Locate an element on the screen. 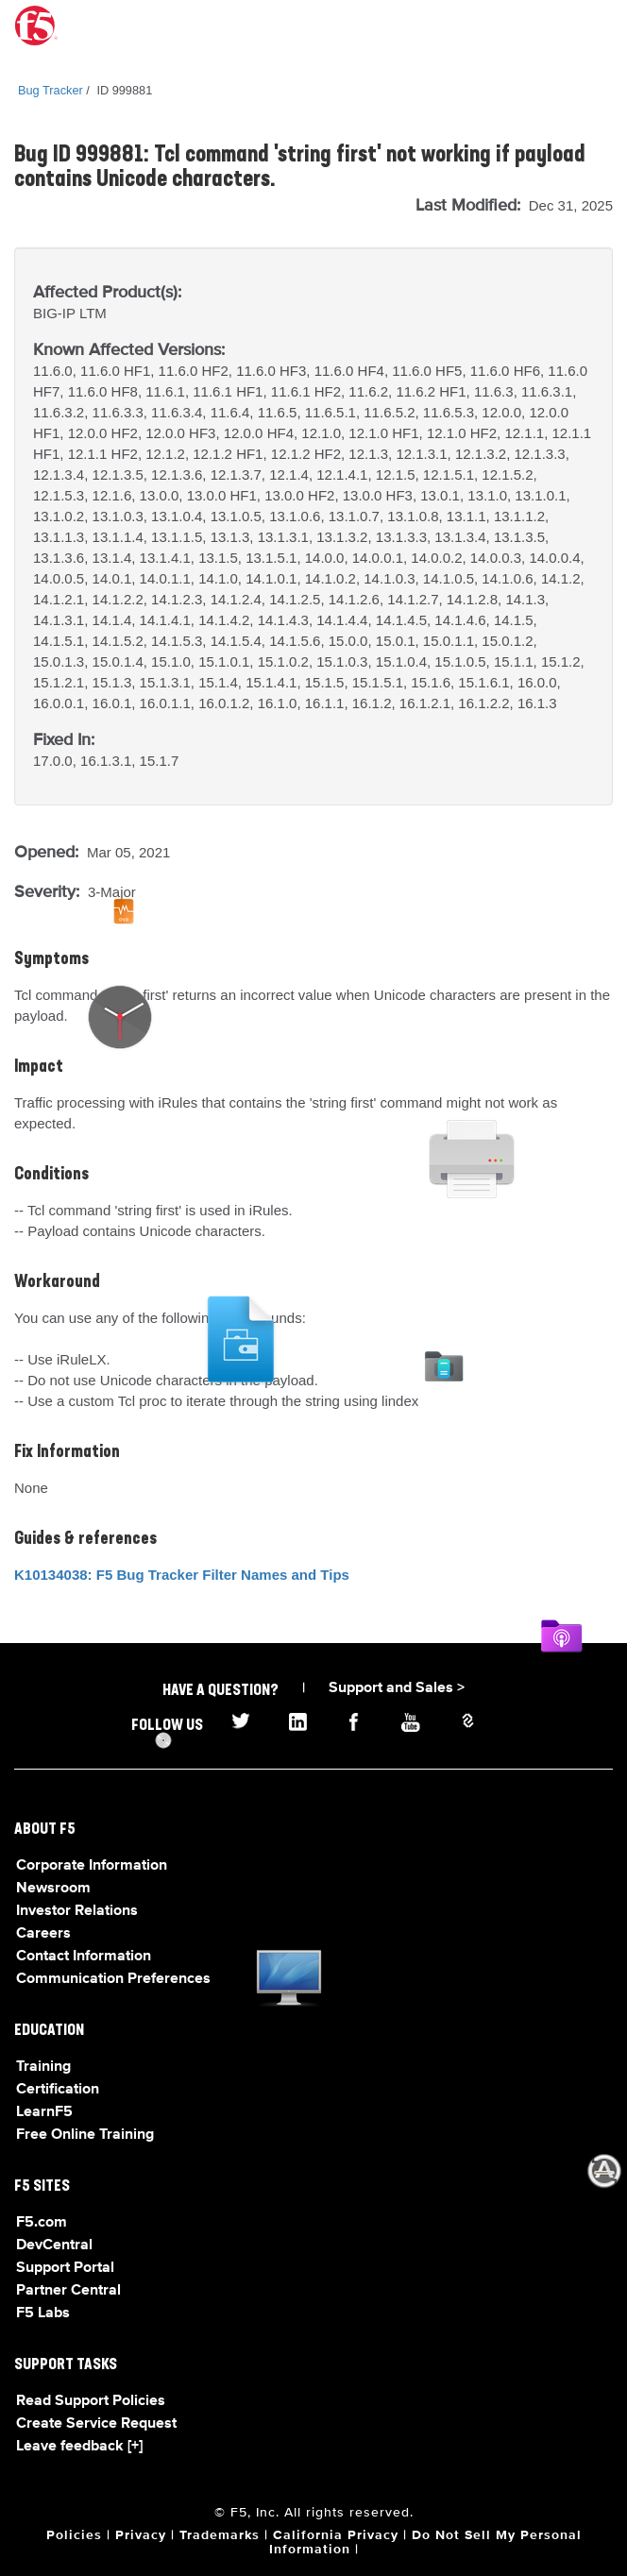 The image size is (627, 2576). open the clock app is located at coordinates (120, 1017).